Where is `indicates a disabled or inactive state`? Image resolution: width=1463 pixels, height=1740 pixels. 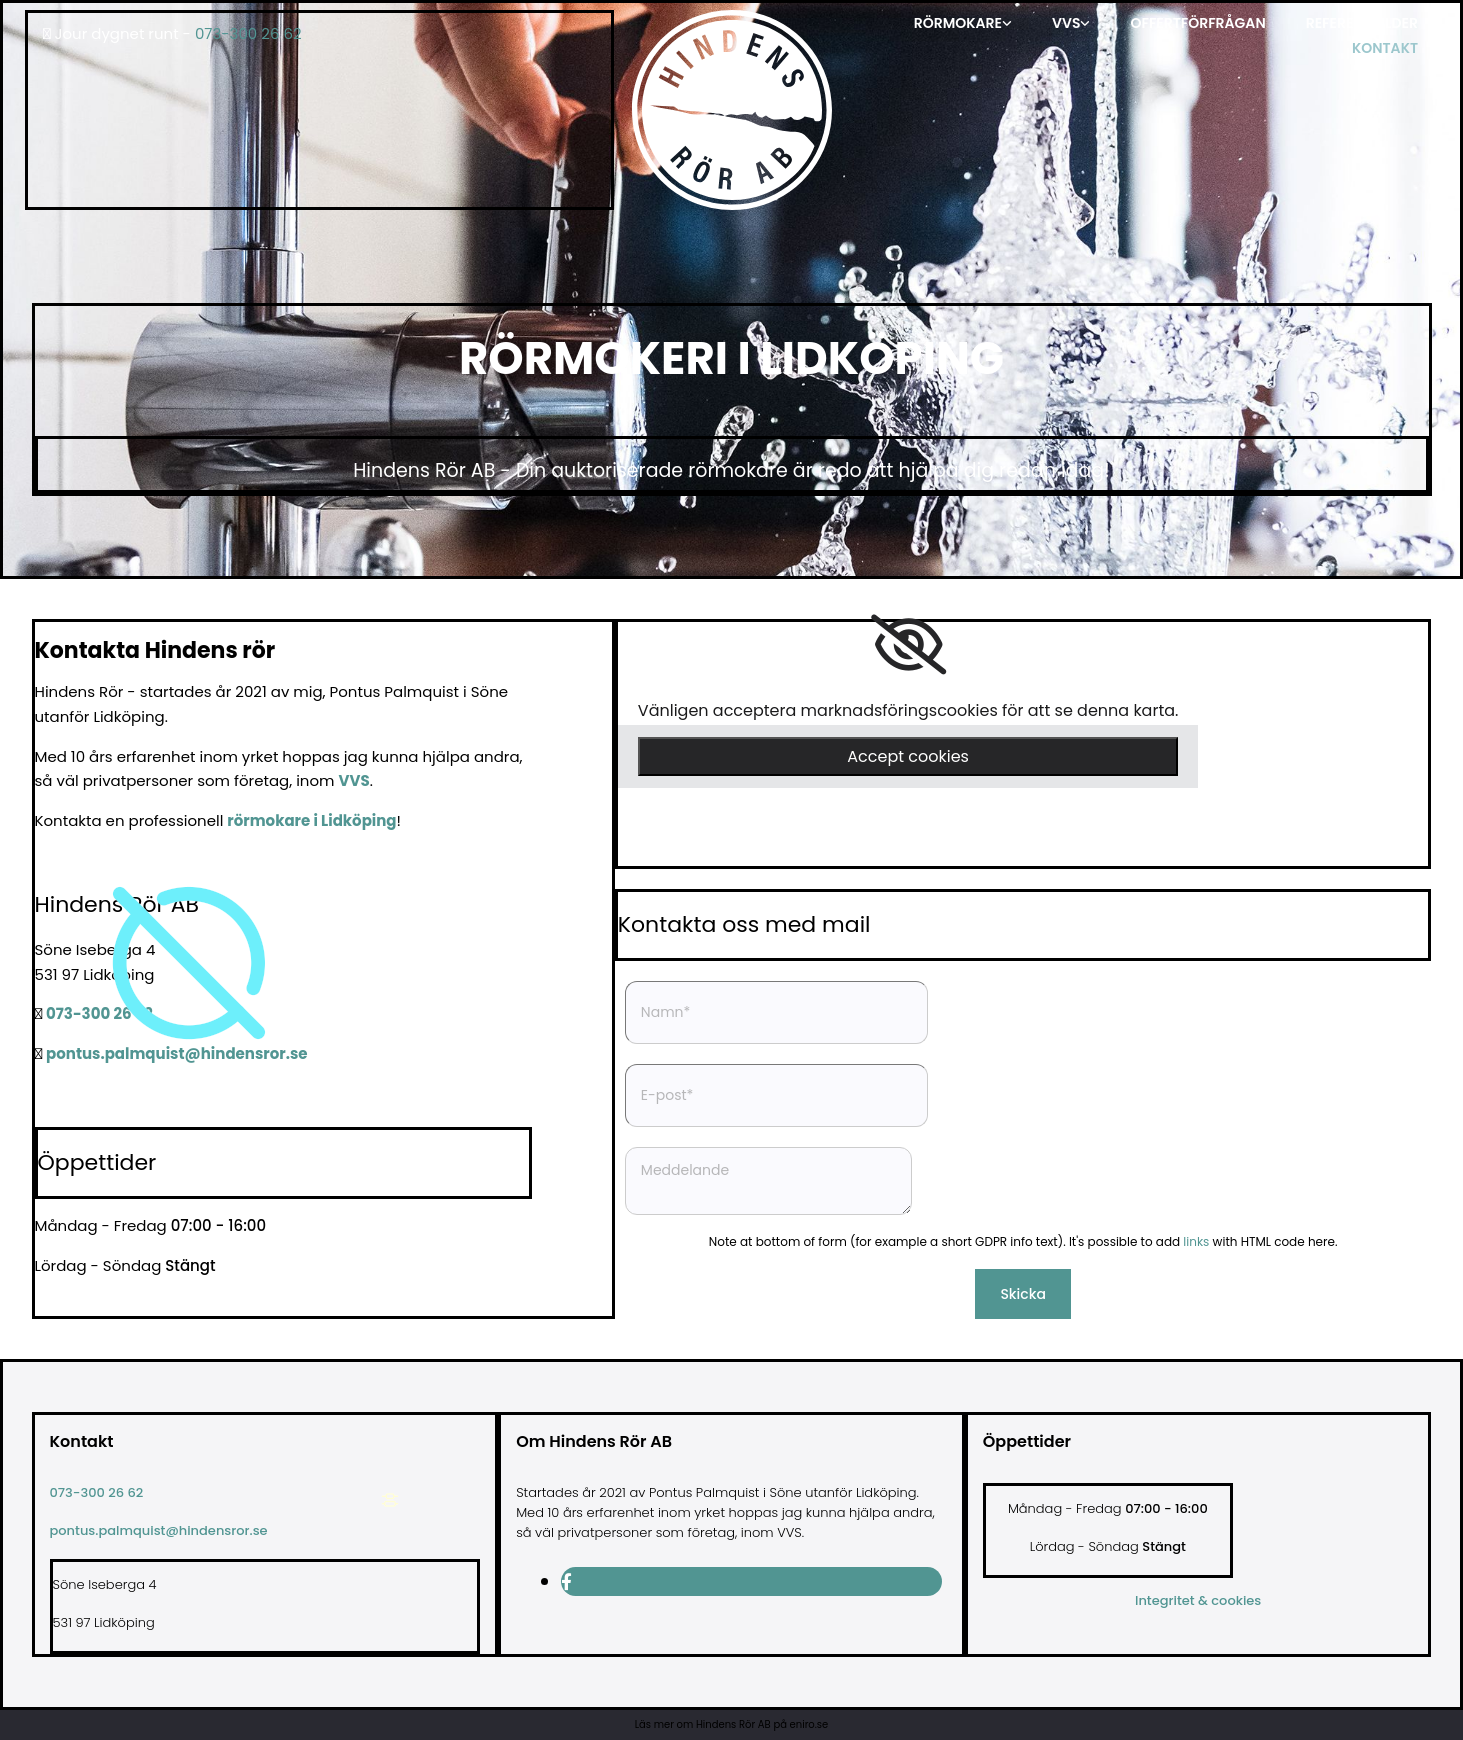
indicates a disabled or inactive state is located at coordinates (189, 963).